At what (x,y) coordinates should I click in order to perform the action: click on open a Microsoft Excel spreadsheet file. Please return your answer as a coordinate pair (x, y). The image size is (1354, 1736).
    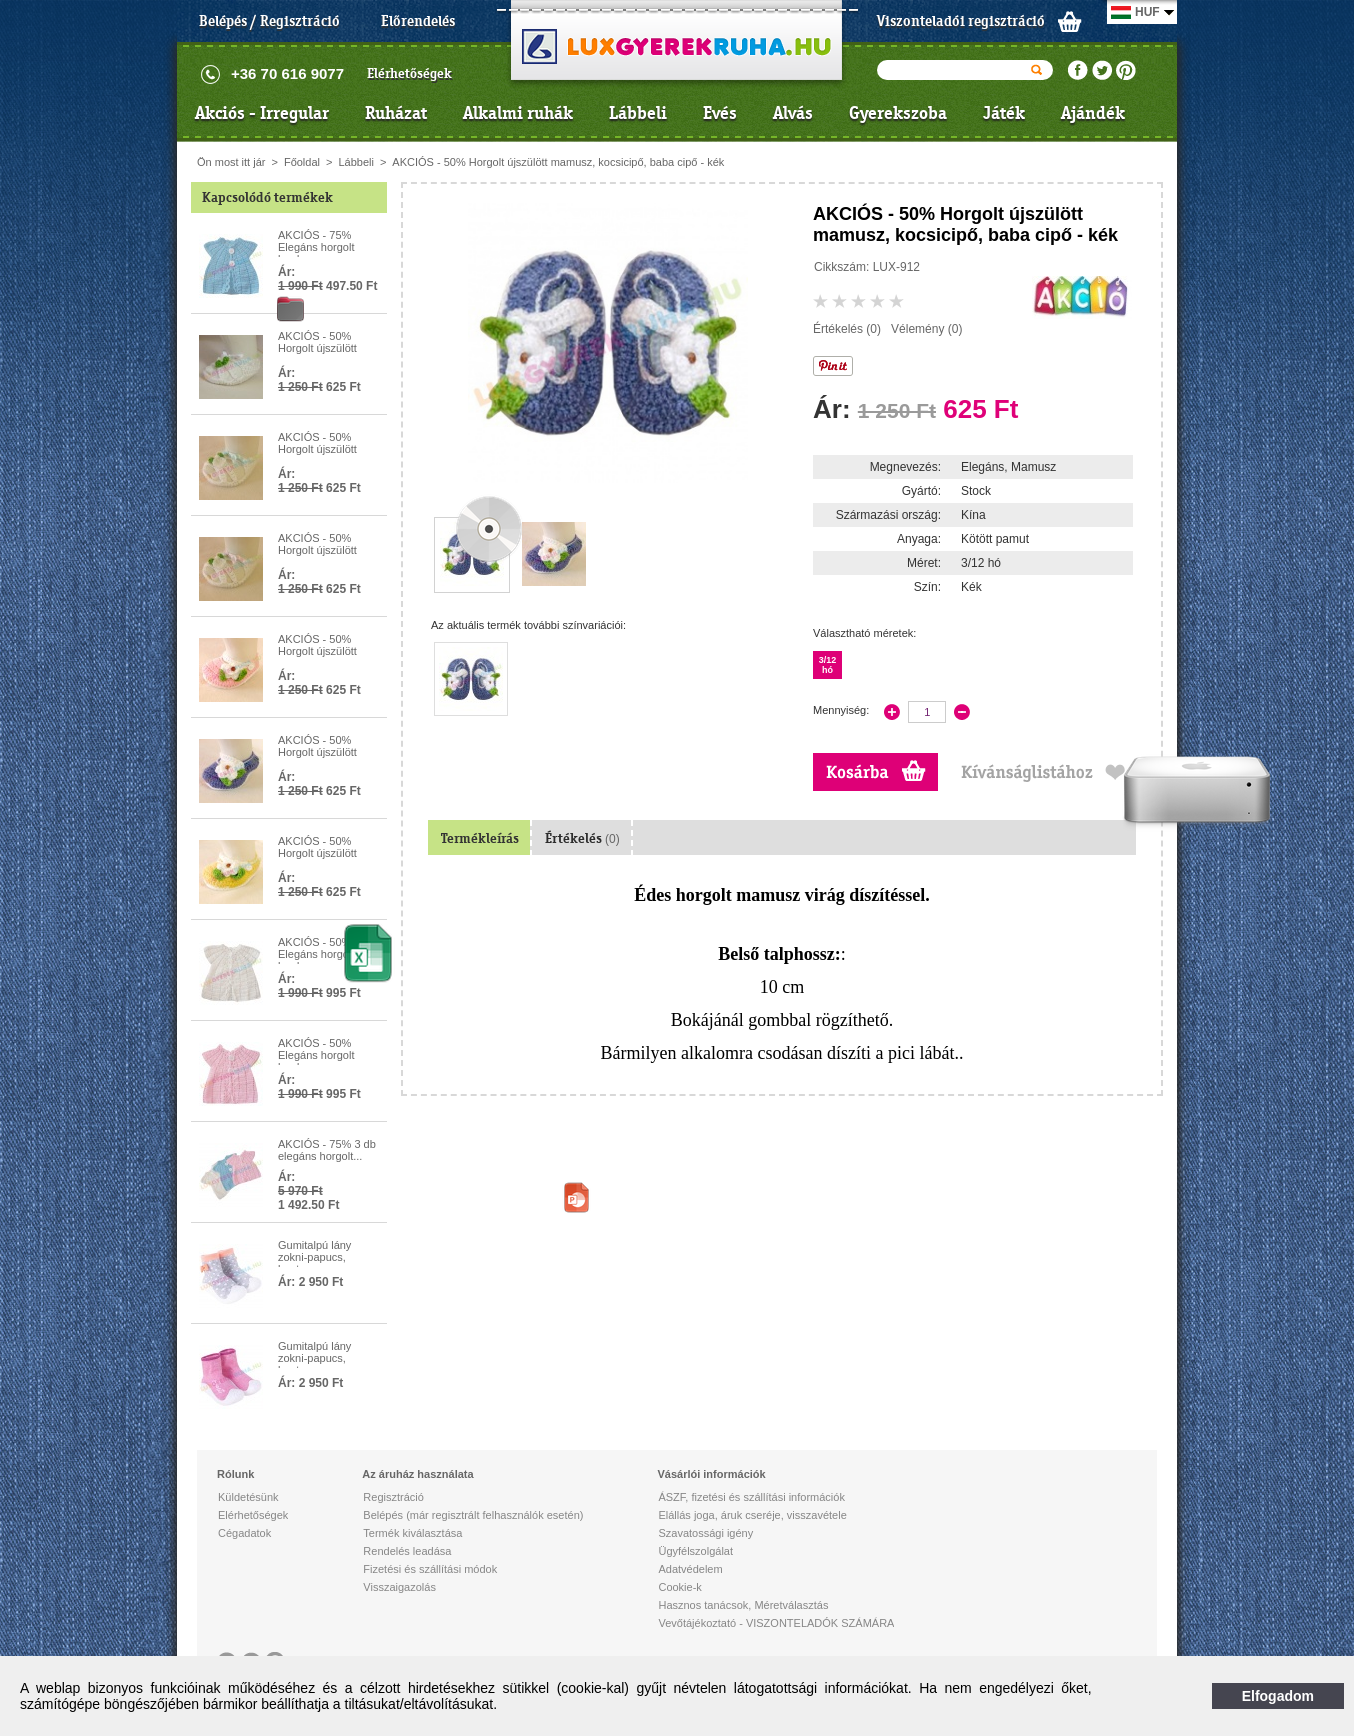
    Looking at the image, I should click on (368, 953).